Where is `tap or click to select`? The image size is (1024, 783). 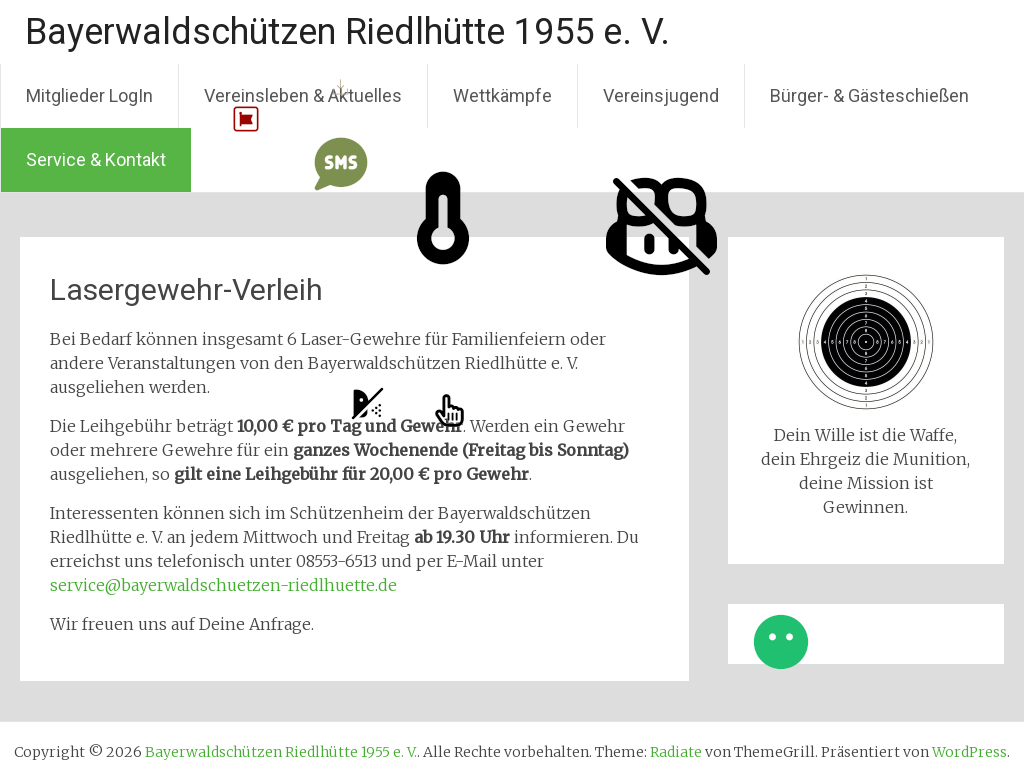 tap or click to select is located at coordinates (449, 410).